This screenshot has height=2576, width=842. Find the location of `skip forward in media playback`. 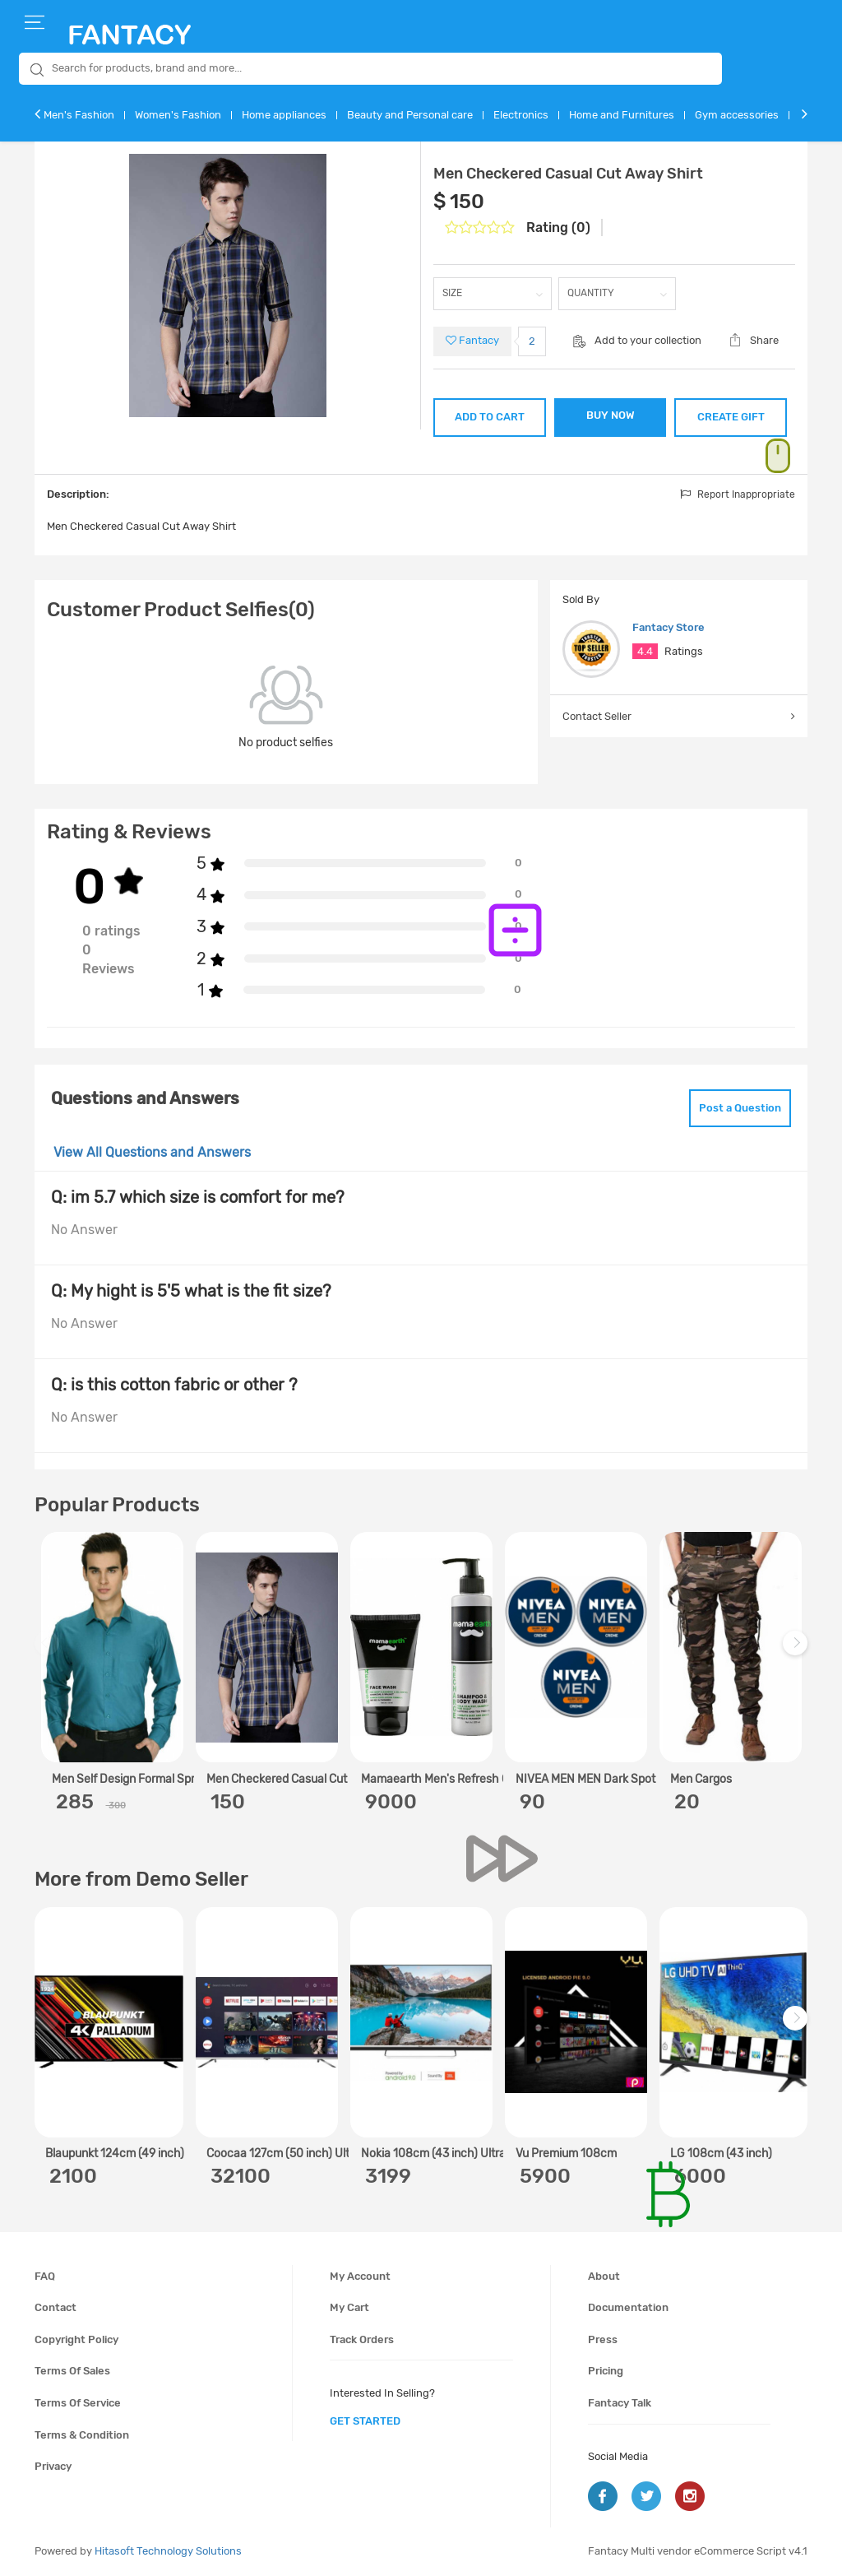

skip forward in media playback is located at coordinates (498, 1859).